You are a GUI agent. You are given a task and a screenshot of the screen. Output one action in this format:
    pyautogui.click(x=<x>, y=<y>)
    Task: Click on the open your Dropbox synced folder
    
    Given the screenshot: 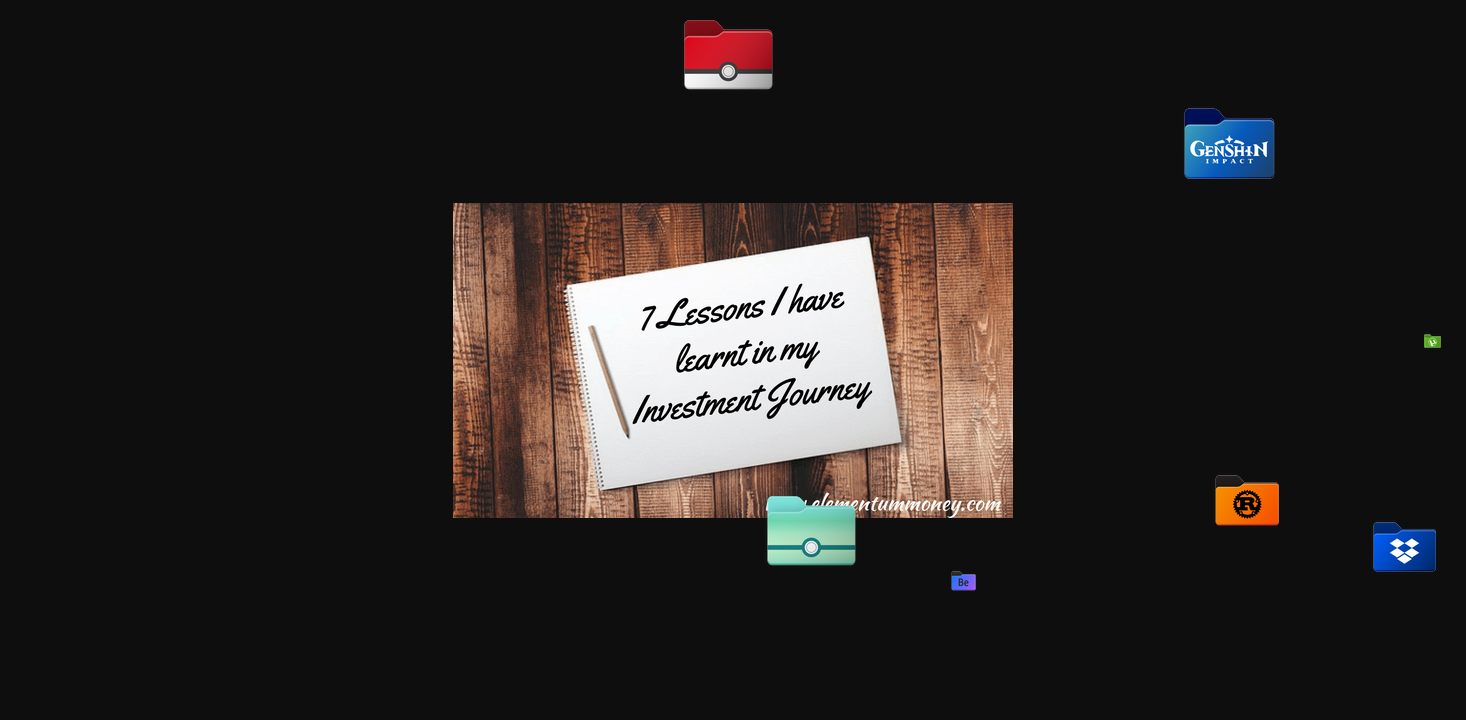 What is the action you would take?
    pyautogui.click(x=1404, y=548)
    